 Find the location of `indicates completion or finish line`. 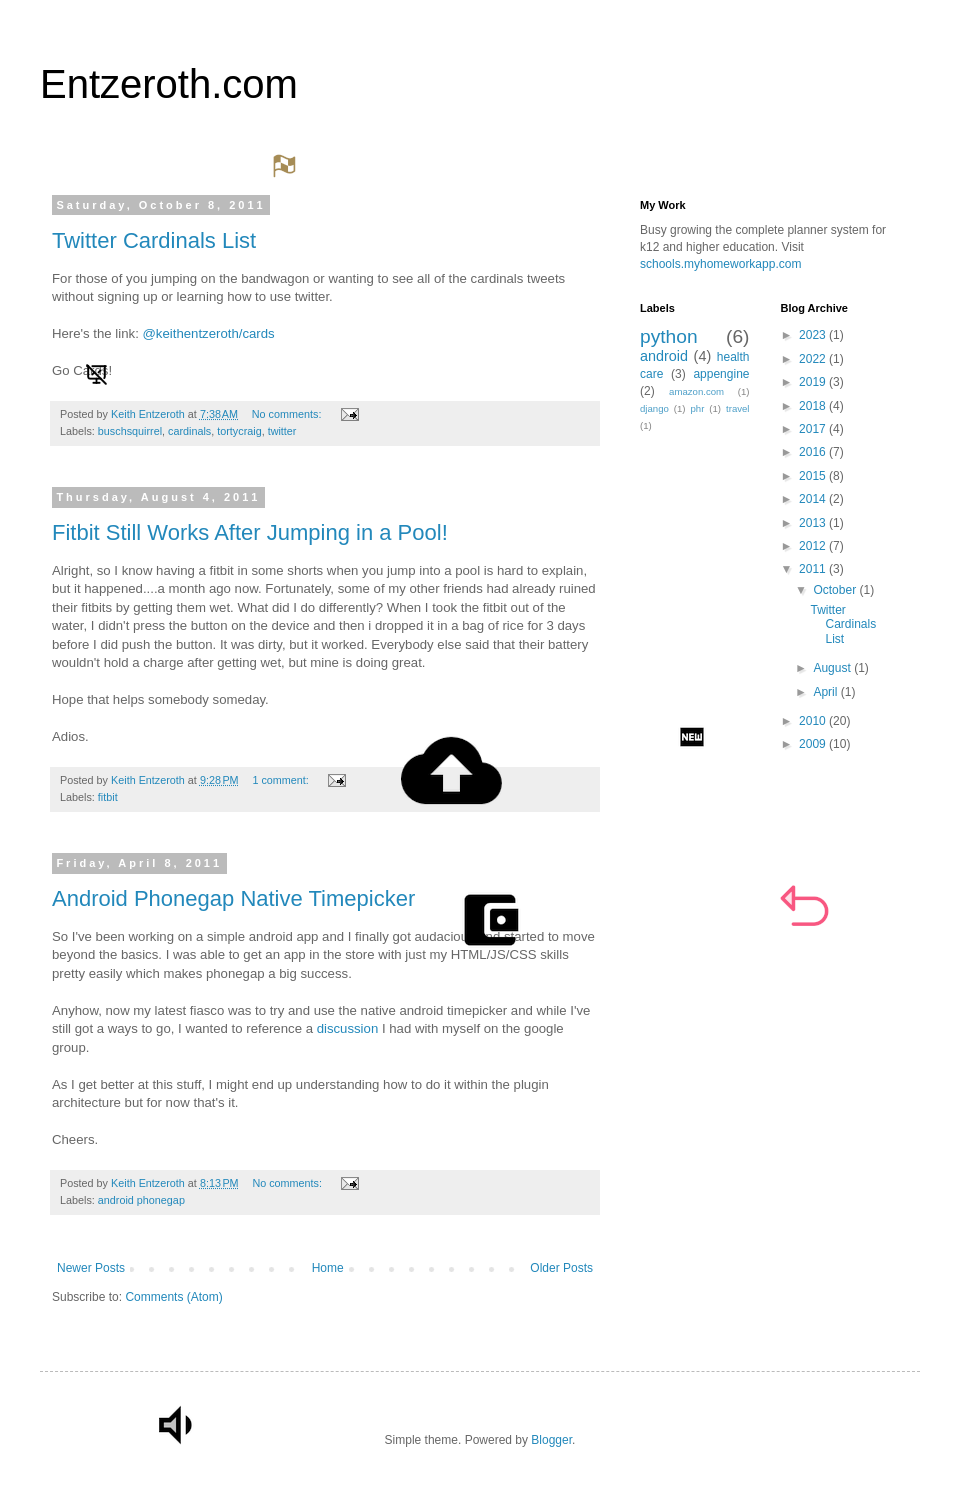

indicates completion or finish line is located at coordinates (283, 165).